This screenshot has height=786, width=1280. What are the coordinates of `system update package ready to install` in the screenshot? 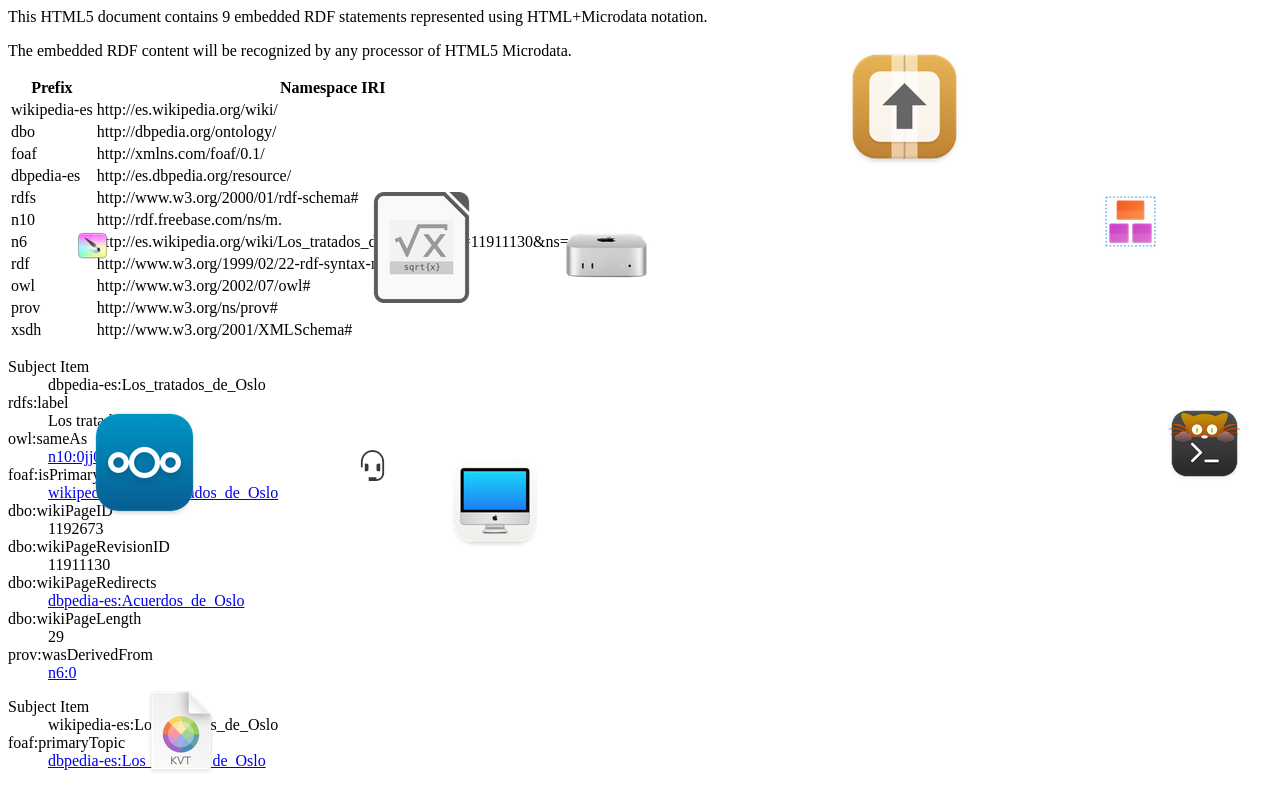 It's located at (904, 108).